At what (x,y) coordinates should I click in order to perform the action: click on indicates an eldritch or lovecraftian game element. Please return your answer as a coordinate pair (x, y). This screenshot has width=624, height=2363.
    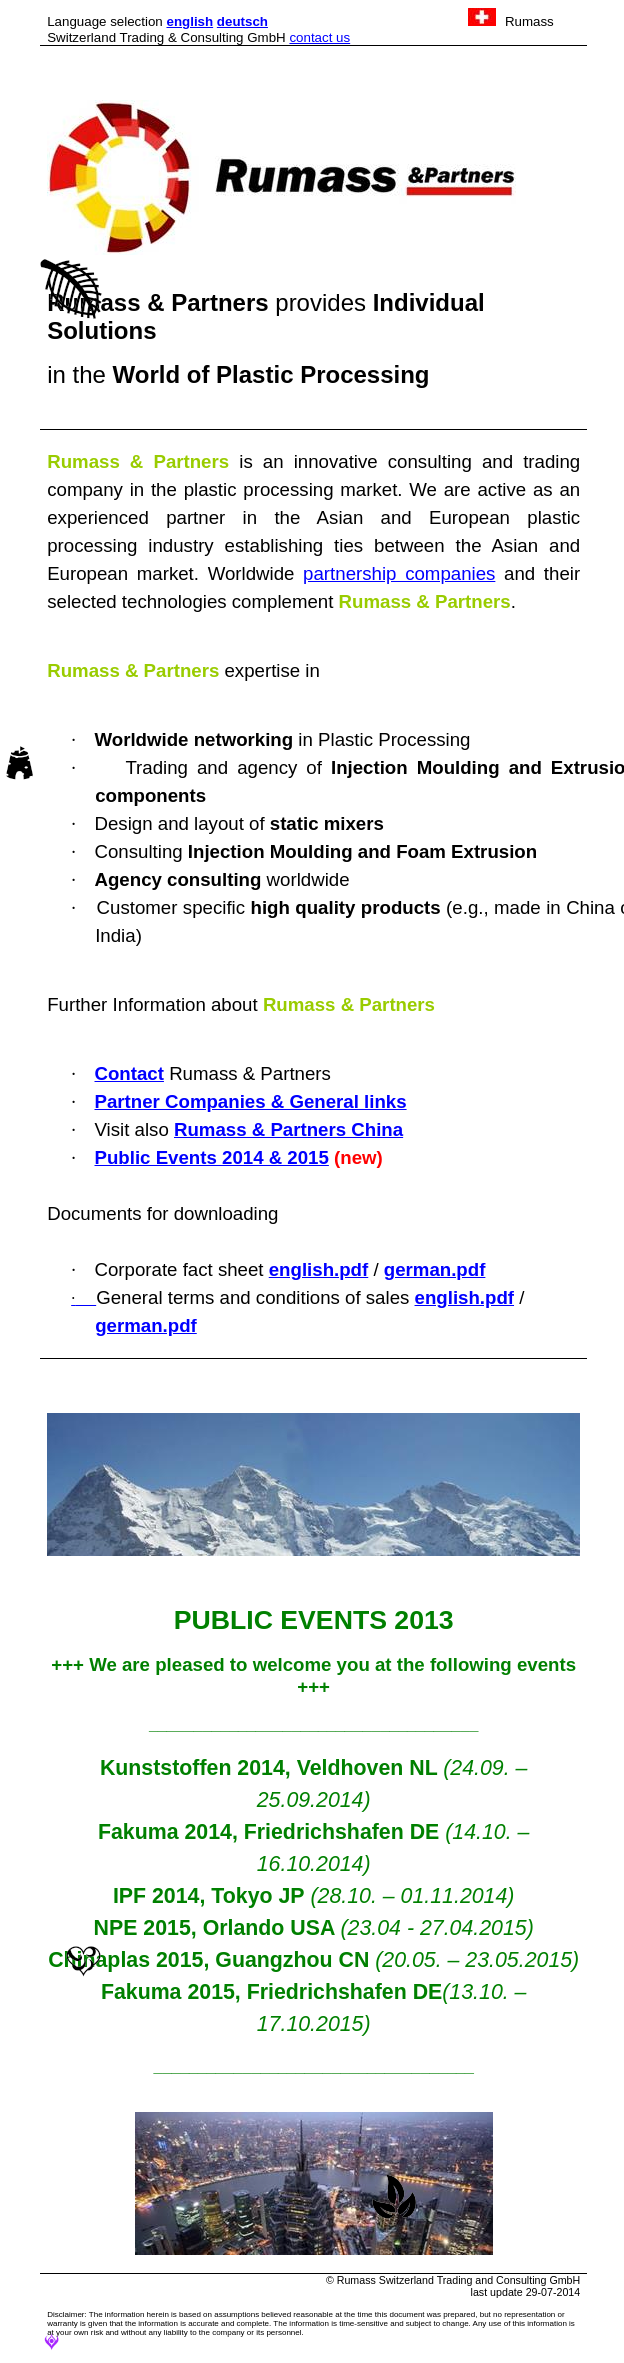
    Looking at the image, I should click on (83, 1960).